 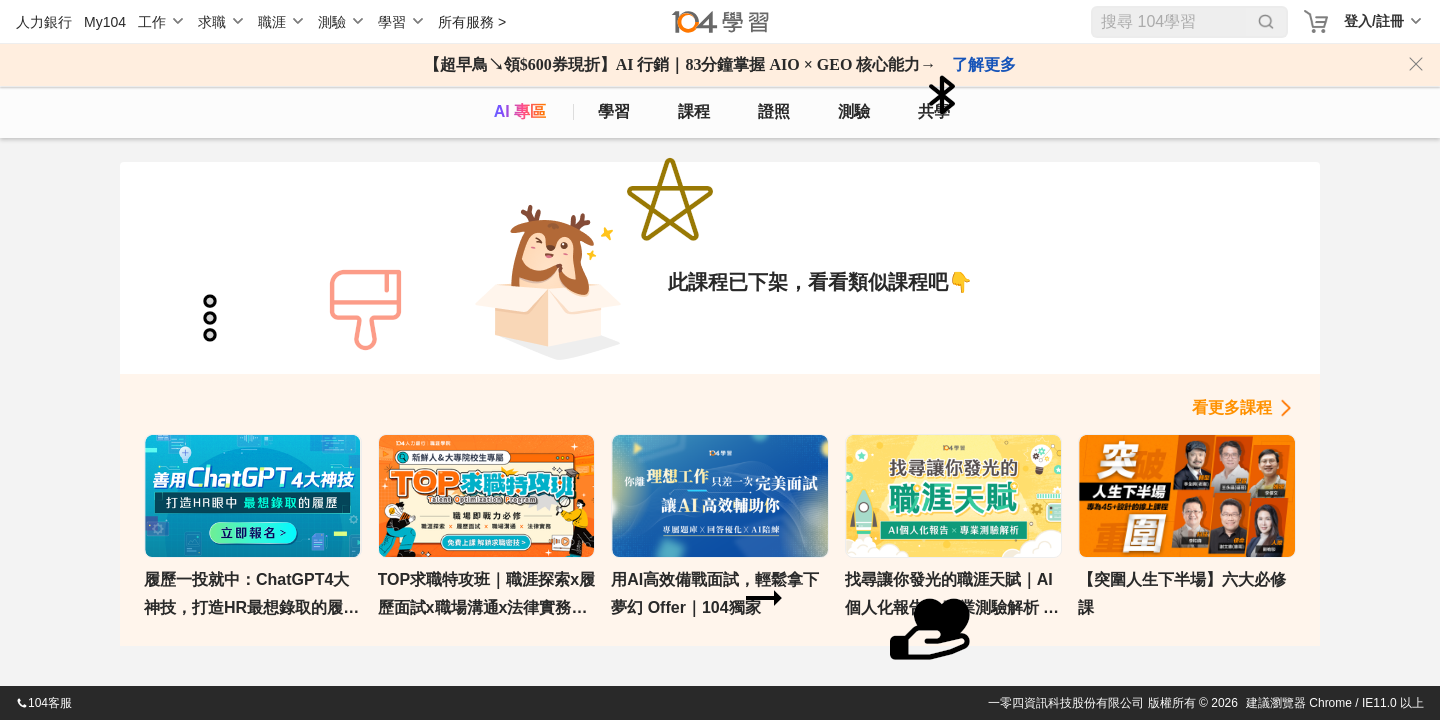 What do you see at coordinates (763, 598) in the screenshot?
I see `indicates no change or stable trend` at bounding box center [763, 598].